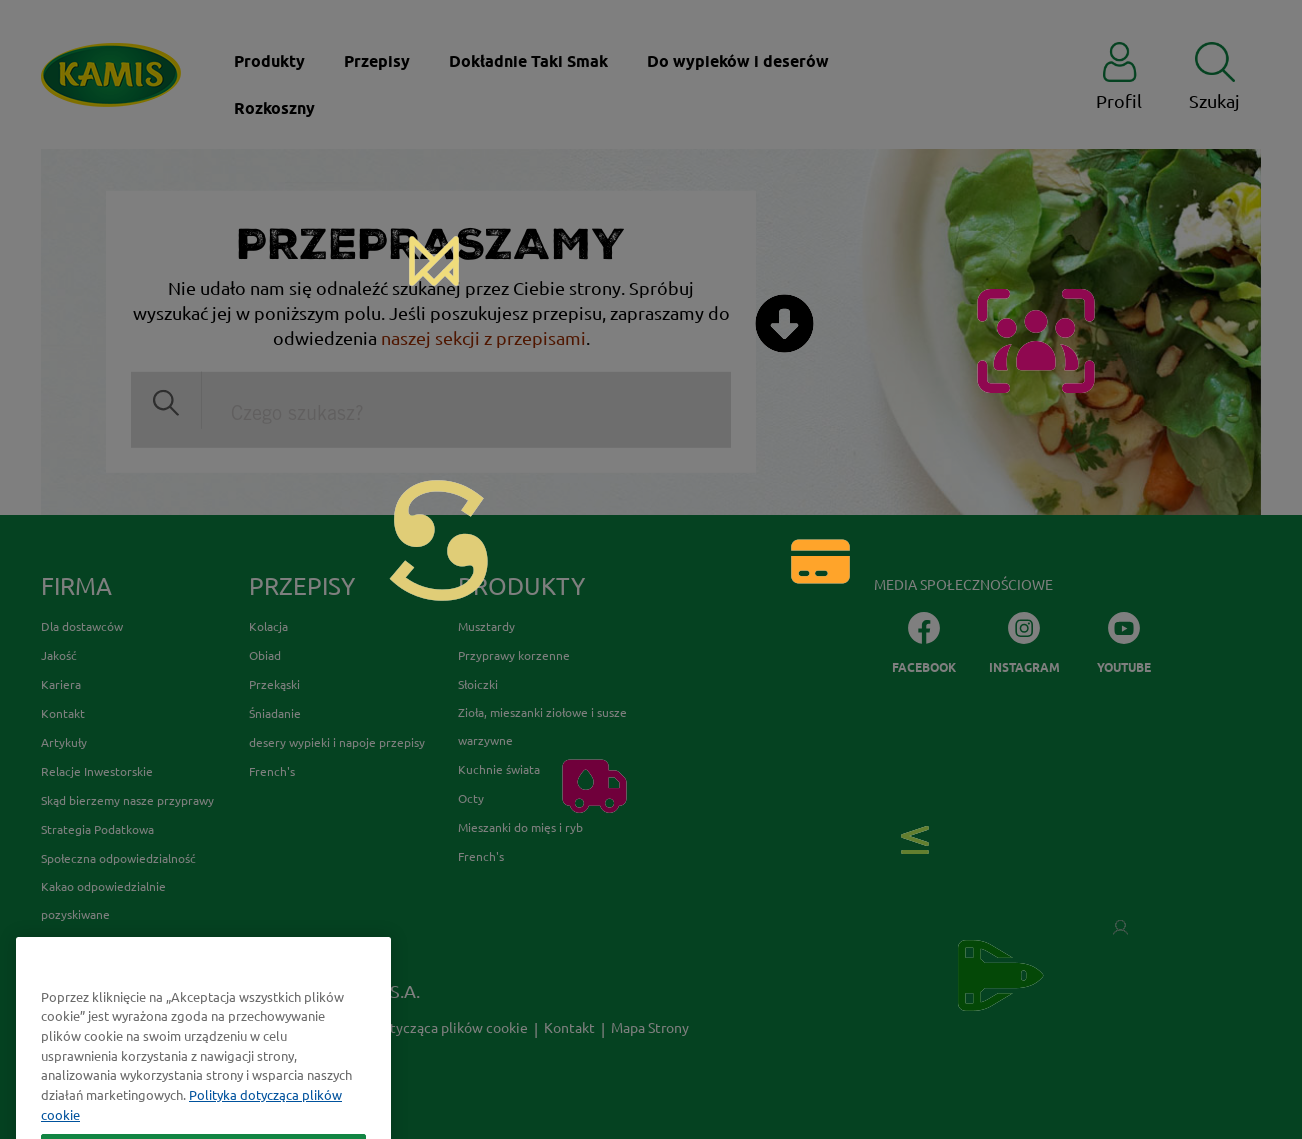 The width and height of the screenshot is (1302, 1139). I want to click on water delivery service, so click(594, 784).